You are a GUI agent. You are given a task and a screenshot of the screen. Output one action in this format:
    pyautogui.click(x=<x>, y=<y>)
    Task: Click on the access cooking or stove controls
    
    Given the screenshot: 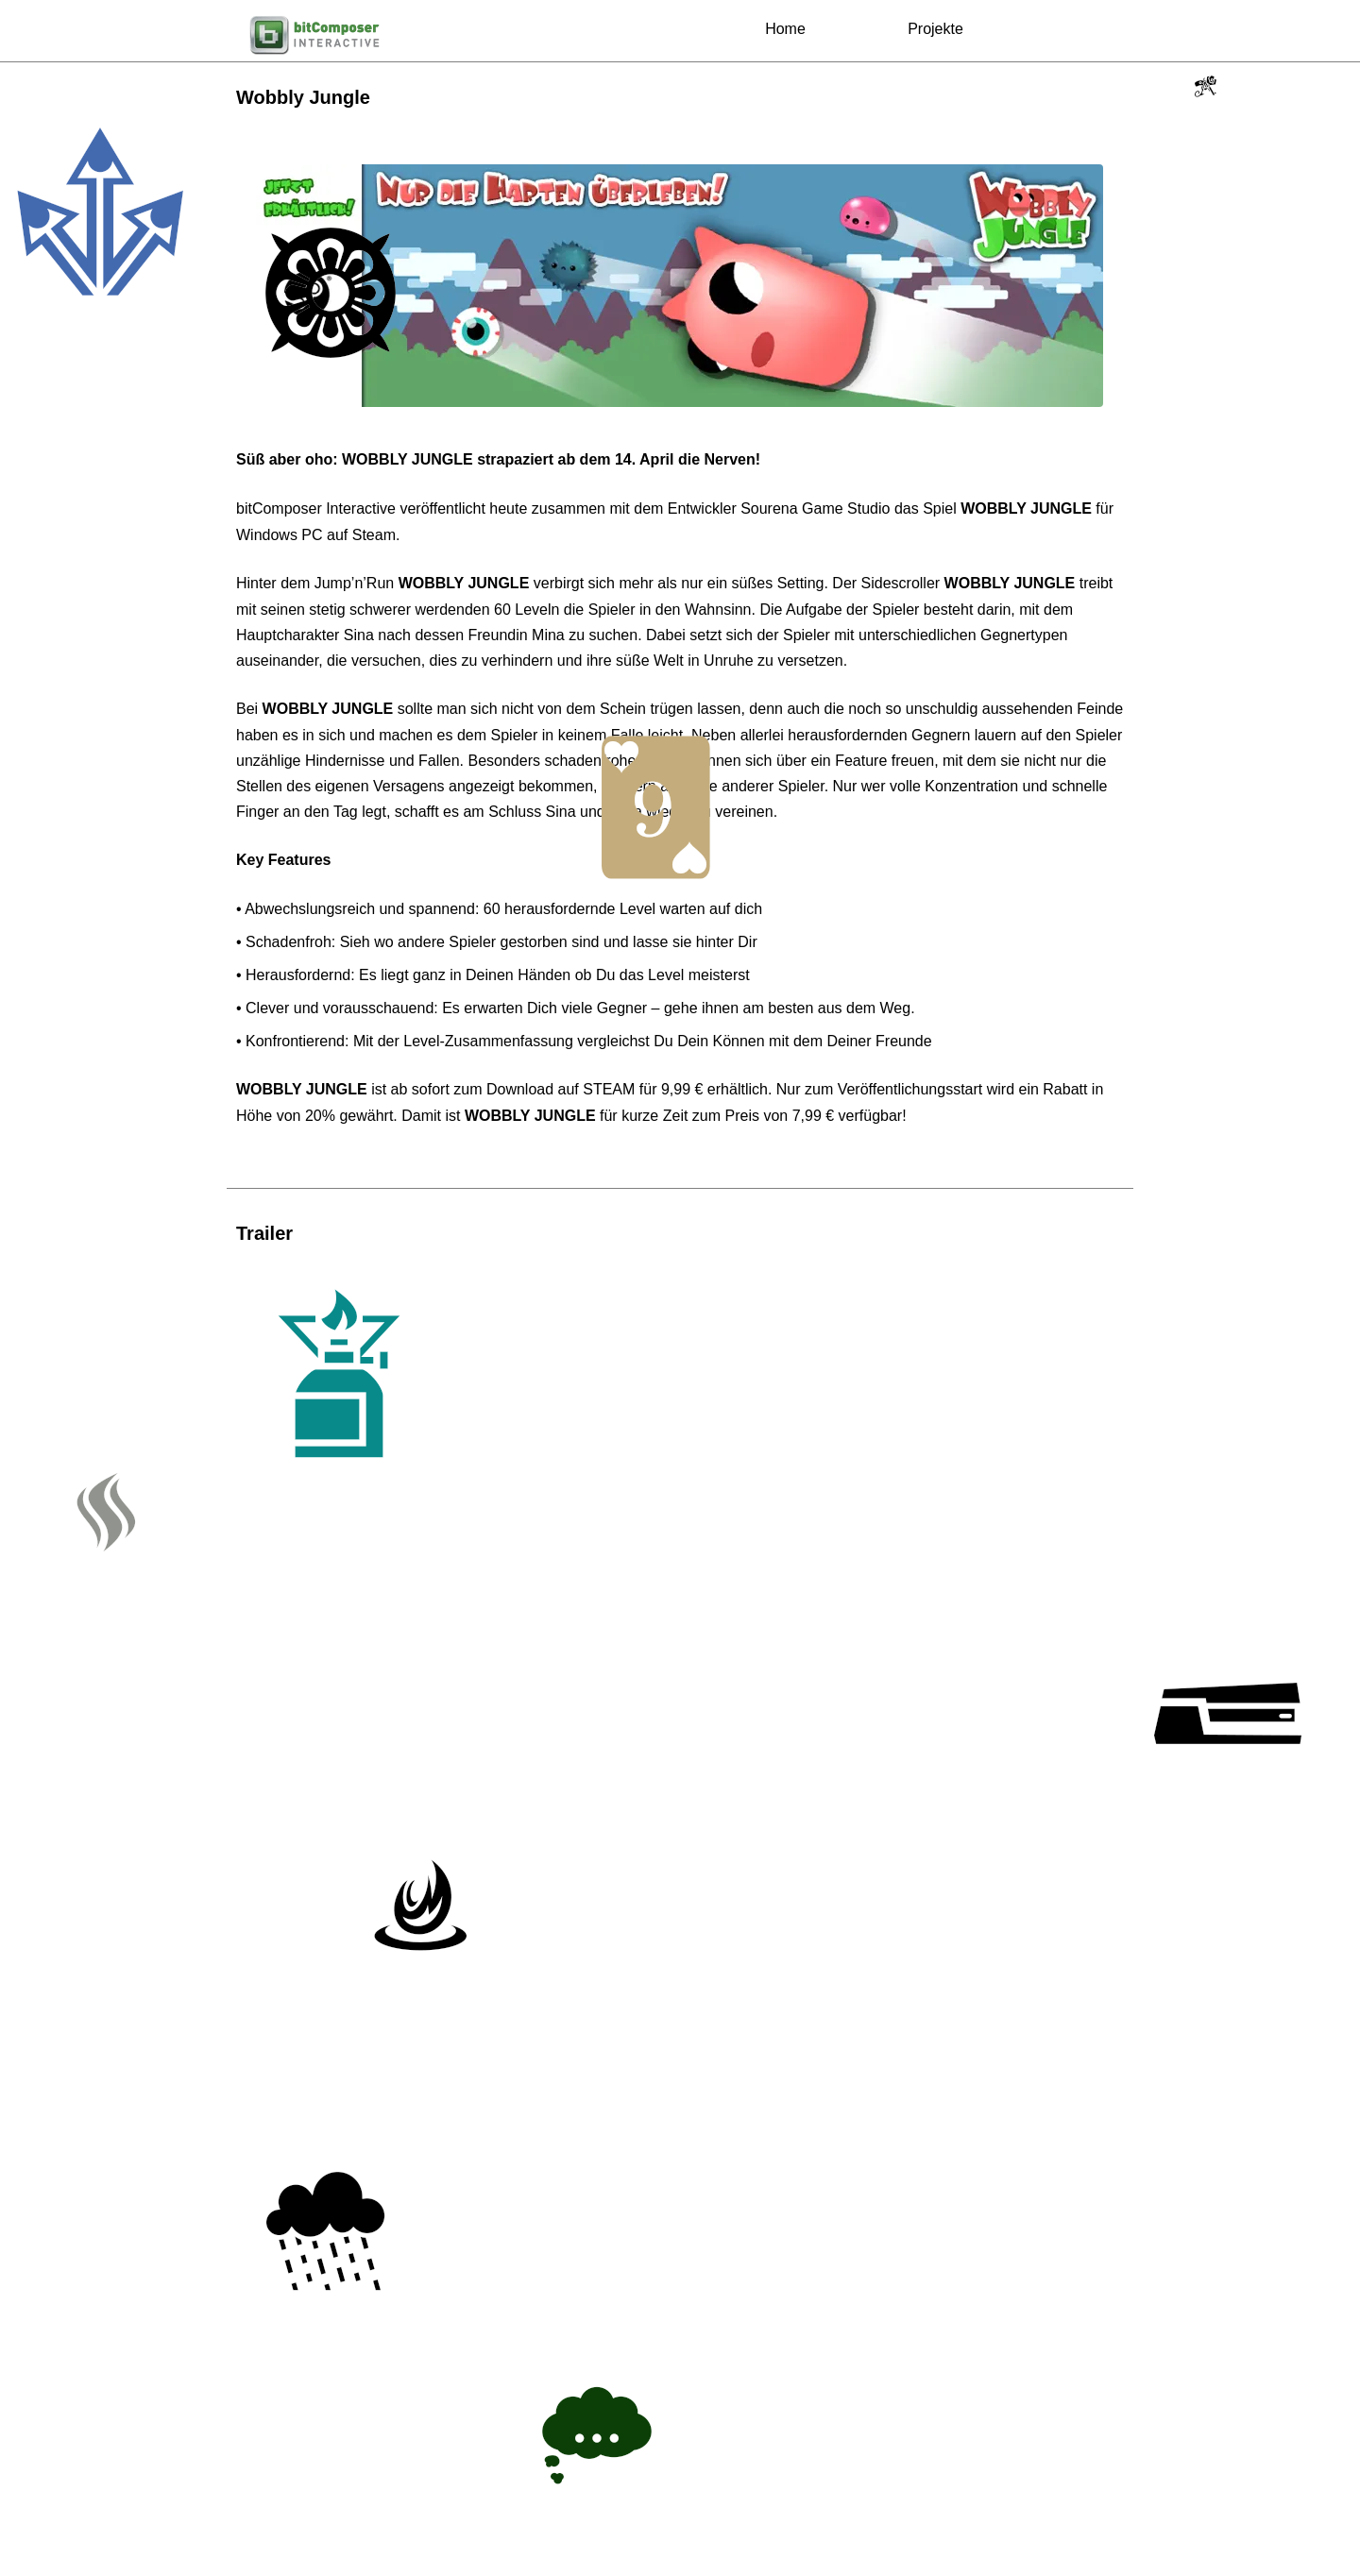 What is the action you would take?
    pyautogui.click(x=339, y=1372)
    